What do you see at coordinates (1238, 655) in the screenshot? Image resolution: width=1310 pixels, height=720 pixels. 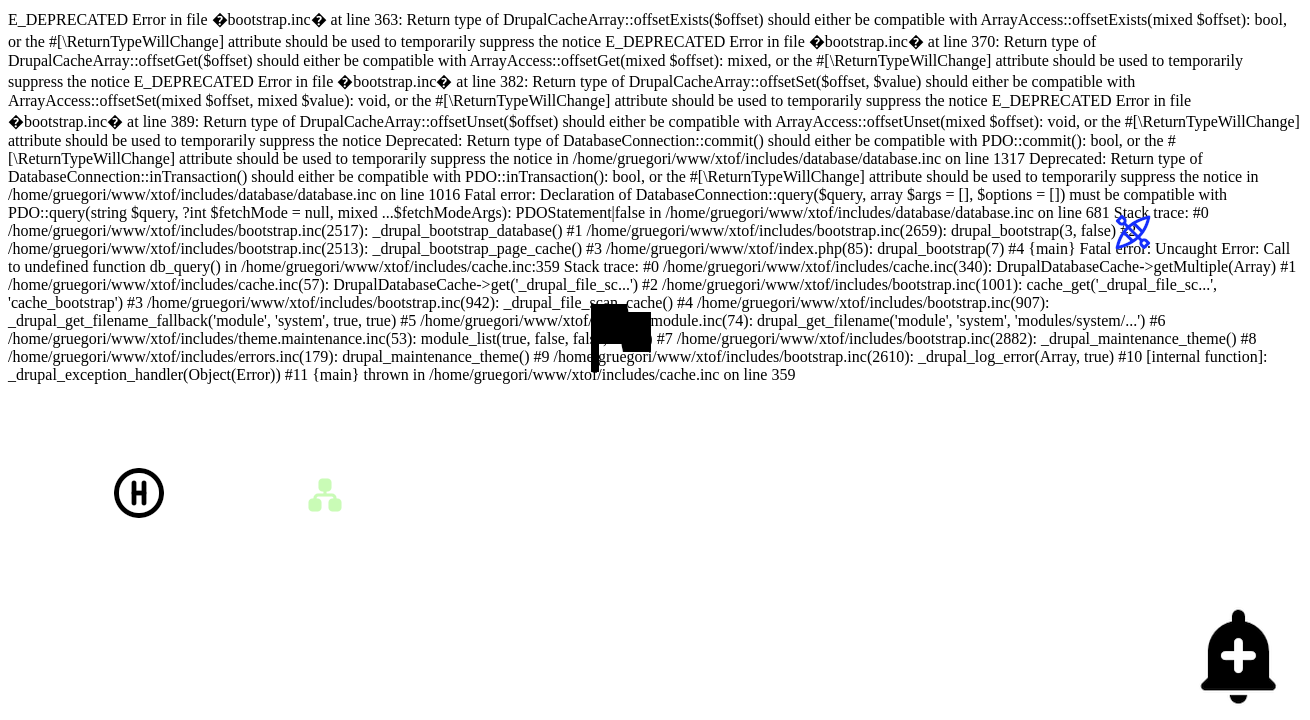 I see `add a new alert or notification` at bounding box center [1238, 655].